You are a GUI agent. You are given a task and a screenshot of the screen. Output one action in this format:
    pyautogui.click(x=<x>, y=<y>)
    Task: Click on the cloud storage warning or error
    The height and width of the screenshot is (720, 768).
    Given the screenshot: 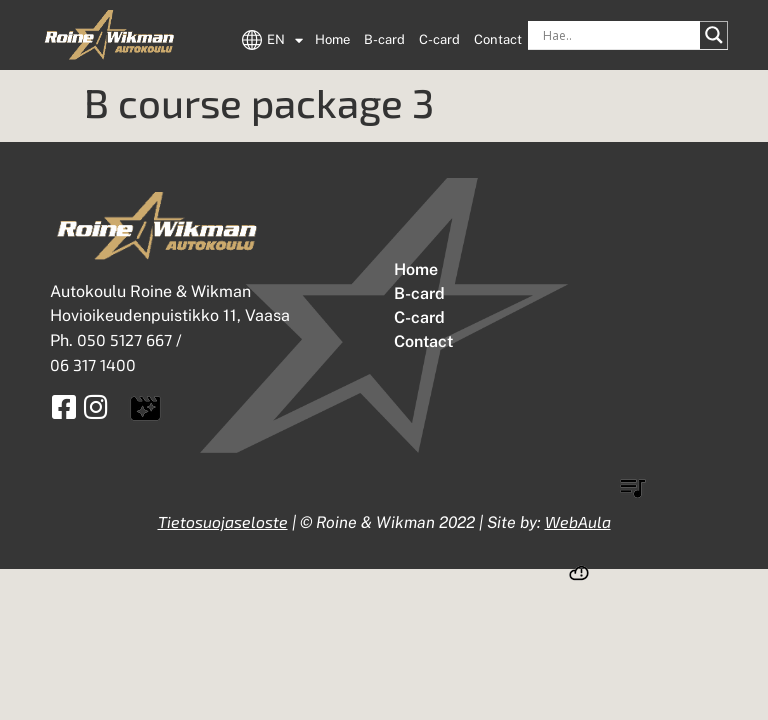 What is the action you would take?
    pyautogui.click(x=579, y=573)
    